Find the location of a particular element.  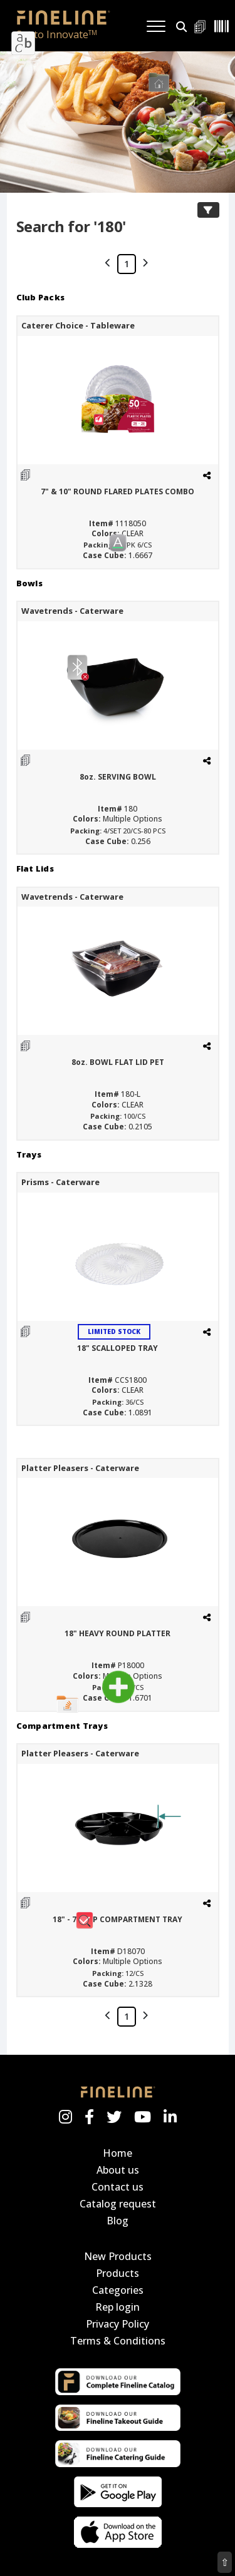

go to the first item in a list or sequence is located at coordinates (169, 1816).